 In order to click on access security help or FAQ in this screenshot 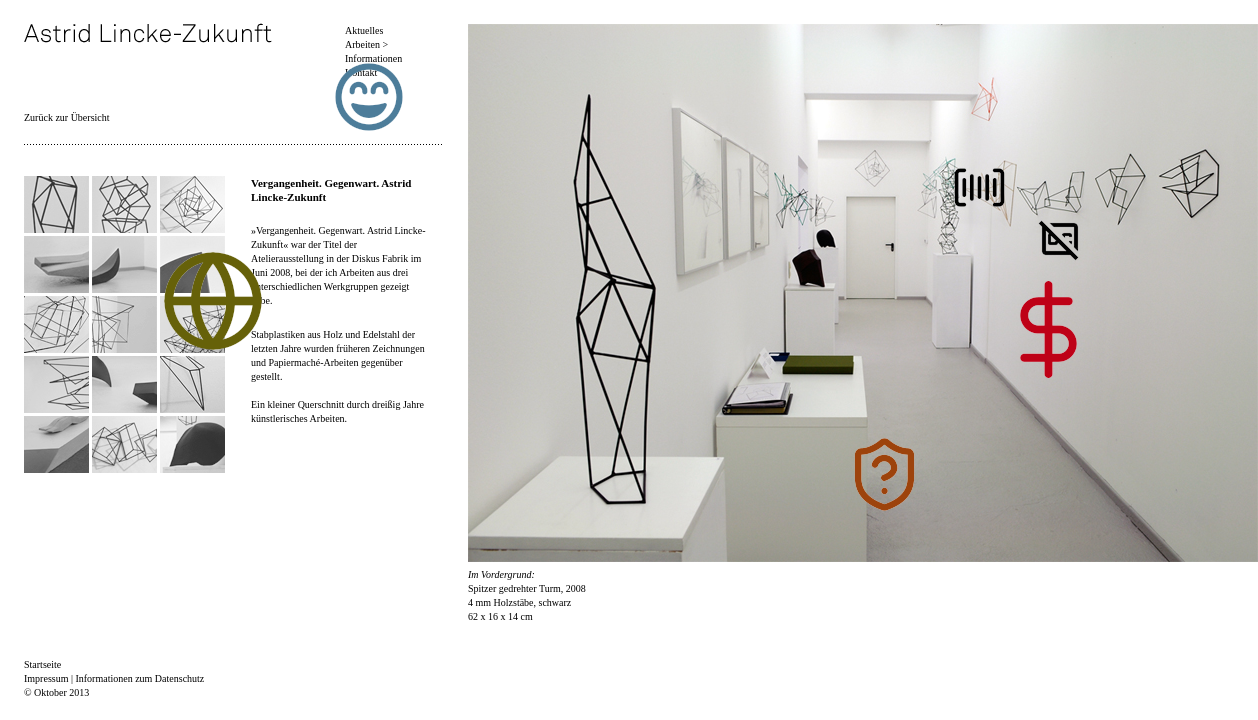, I will do `click(884, 474)`.